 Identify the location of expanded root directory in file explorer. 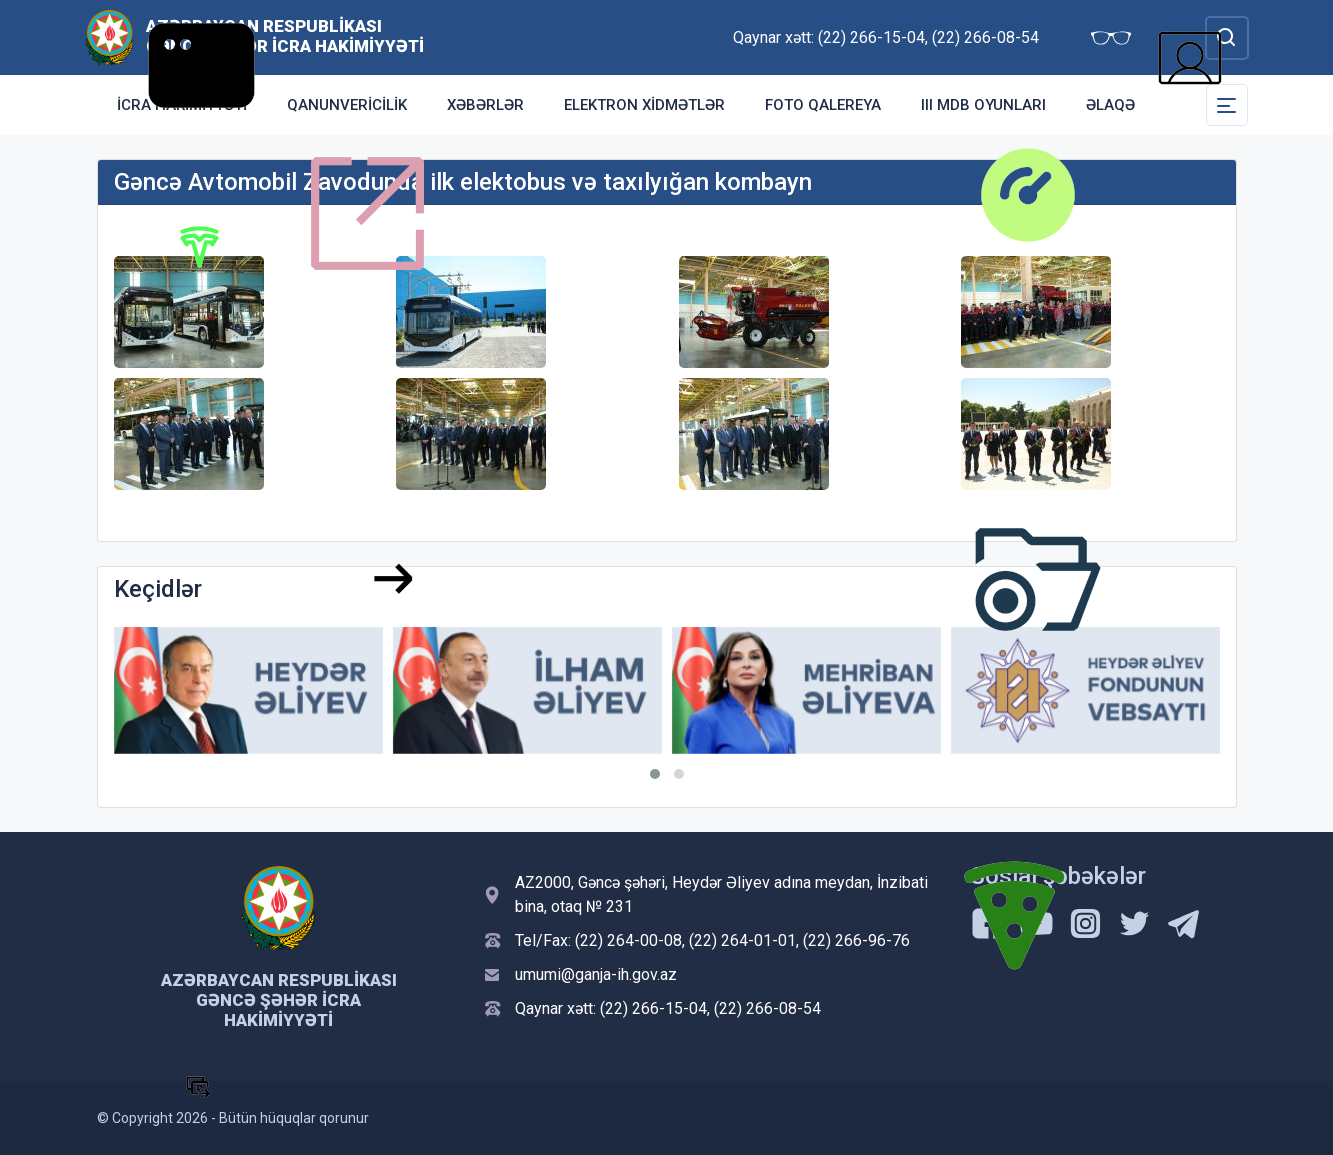
(1035, 579).